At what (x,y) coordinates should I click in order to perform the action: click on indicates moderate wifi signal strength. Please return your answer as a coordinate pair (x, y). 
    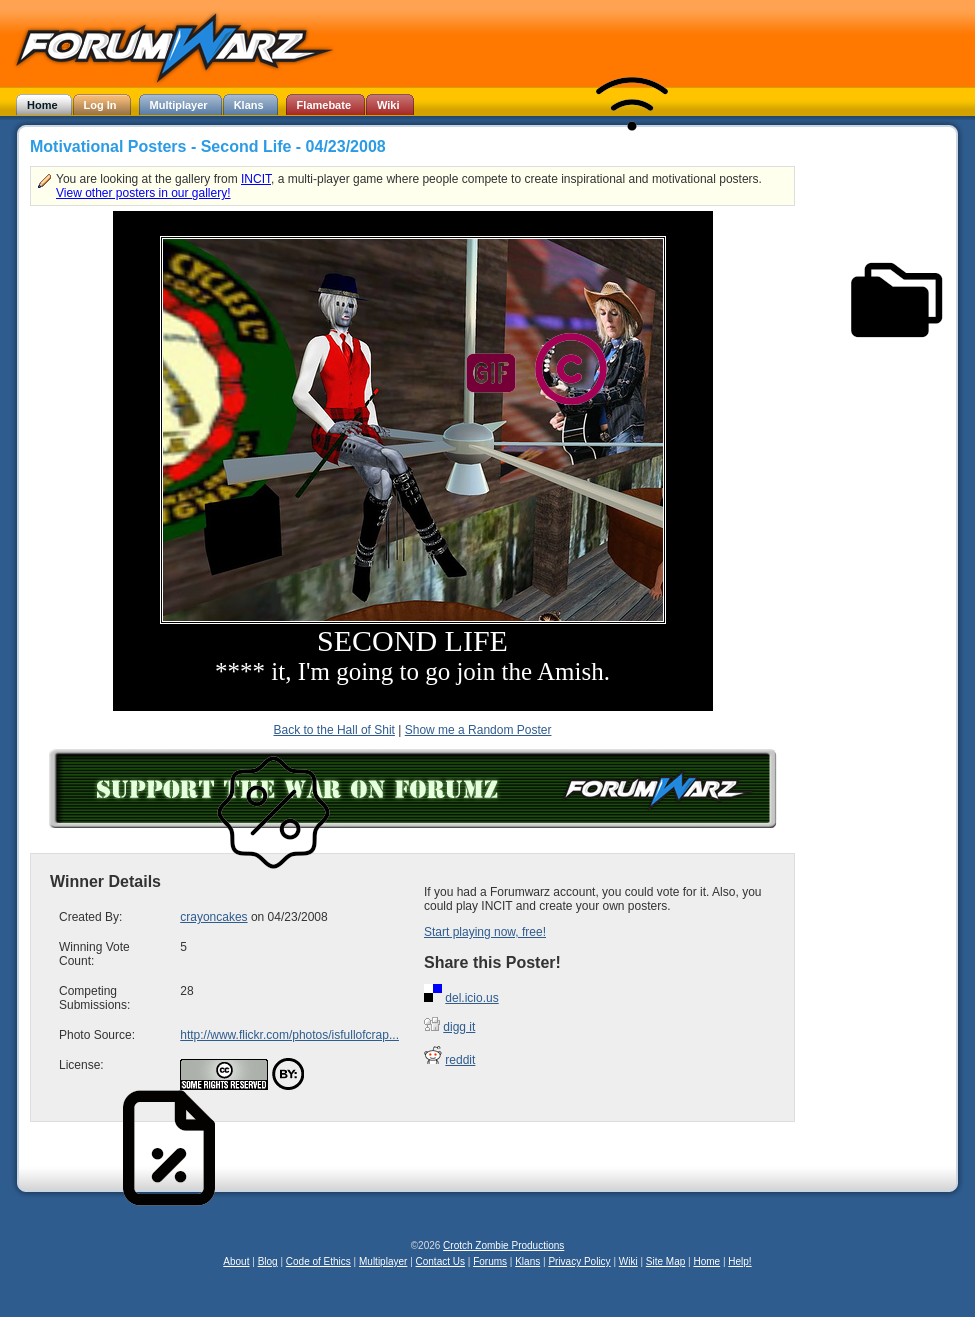
    Looking at the image, I should click on (632, 91).